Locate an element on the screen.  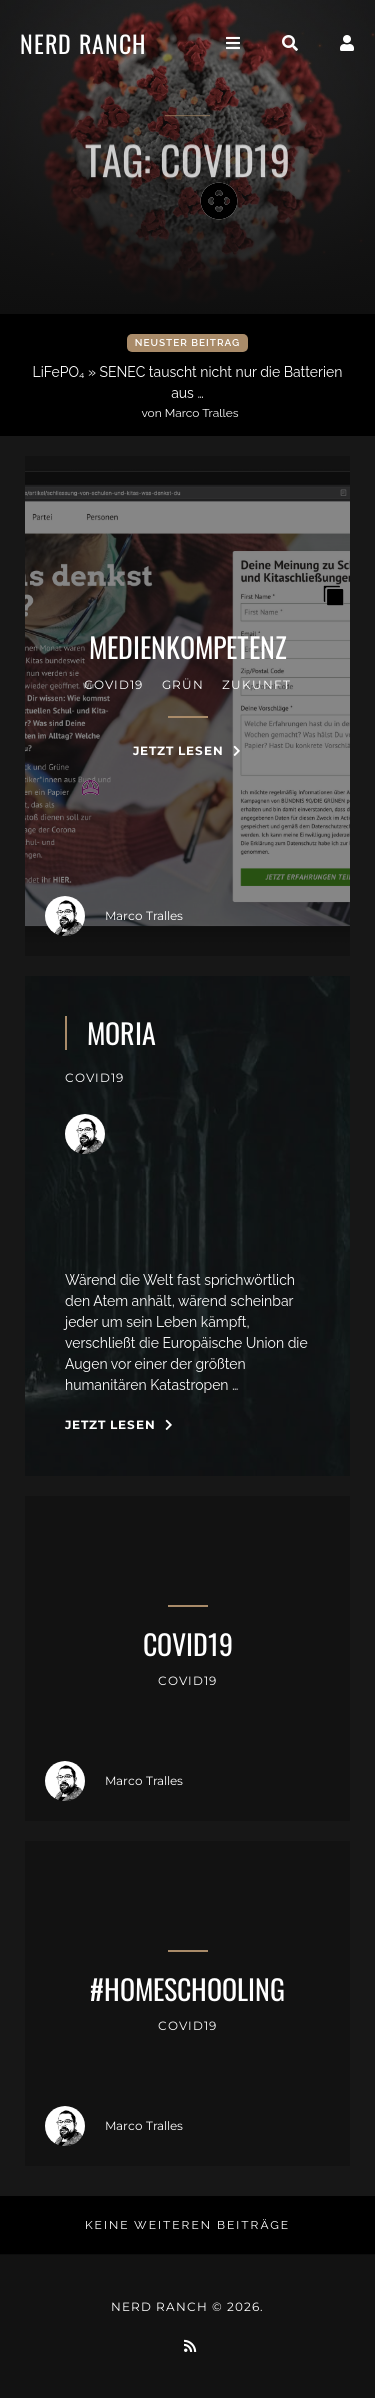
browse hats or headwear options is located at coordinates (90, 788).